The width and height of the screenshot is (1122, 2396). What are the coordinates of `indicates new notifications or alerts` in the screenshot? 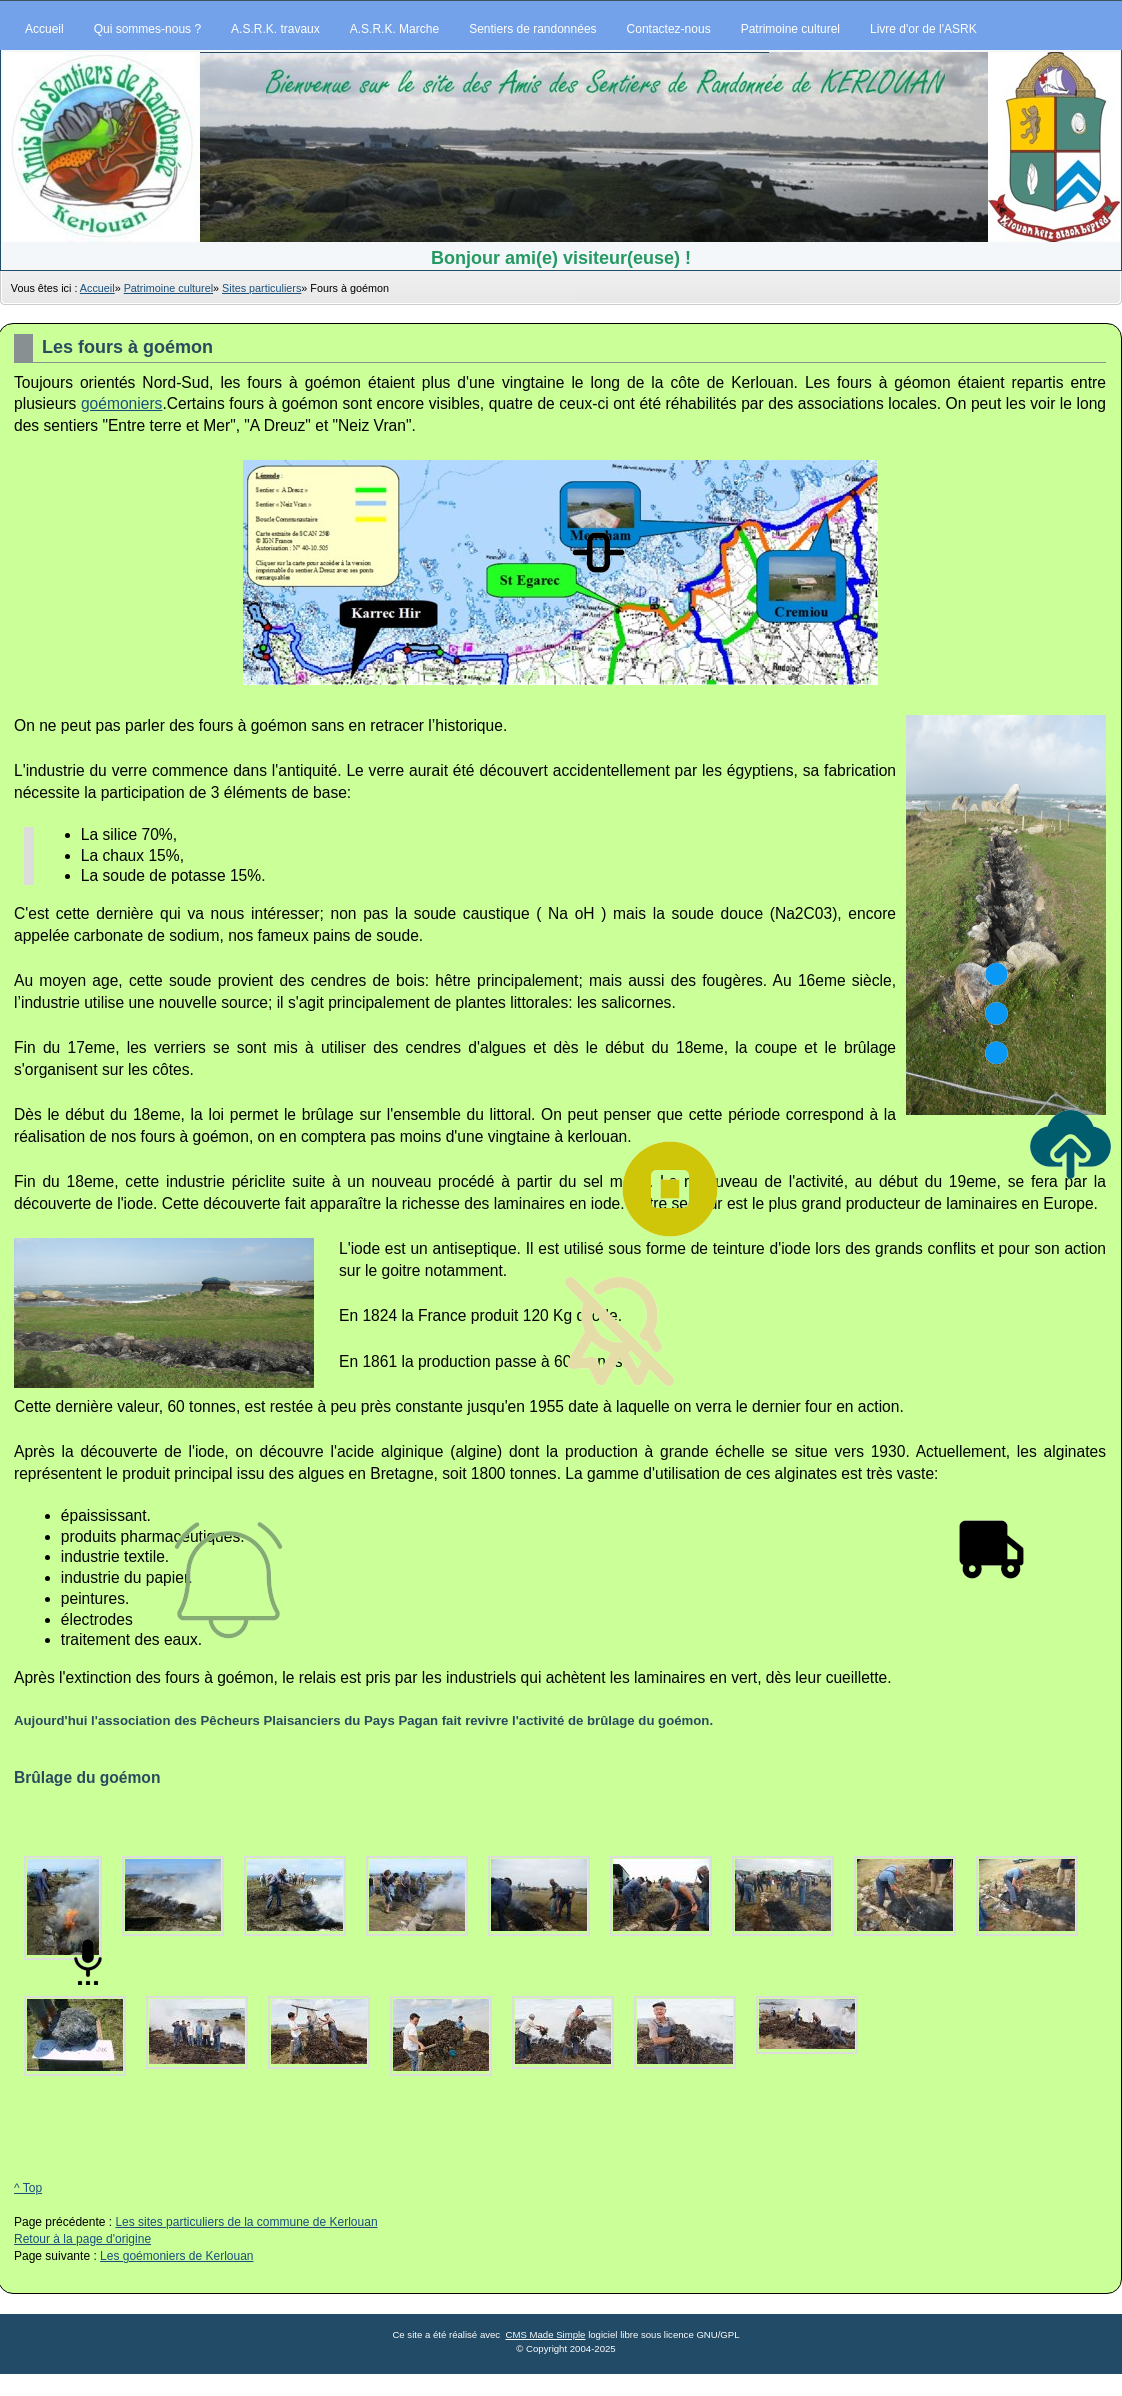 It's located at (228, 1582).